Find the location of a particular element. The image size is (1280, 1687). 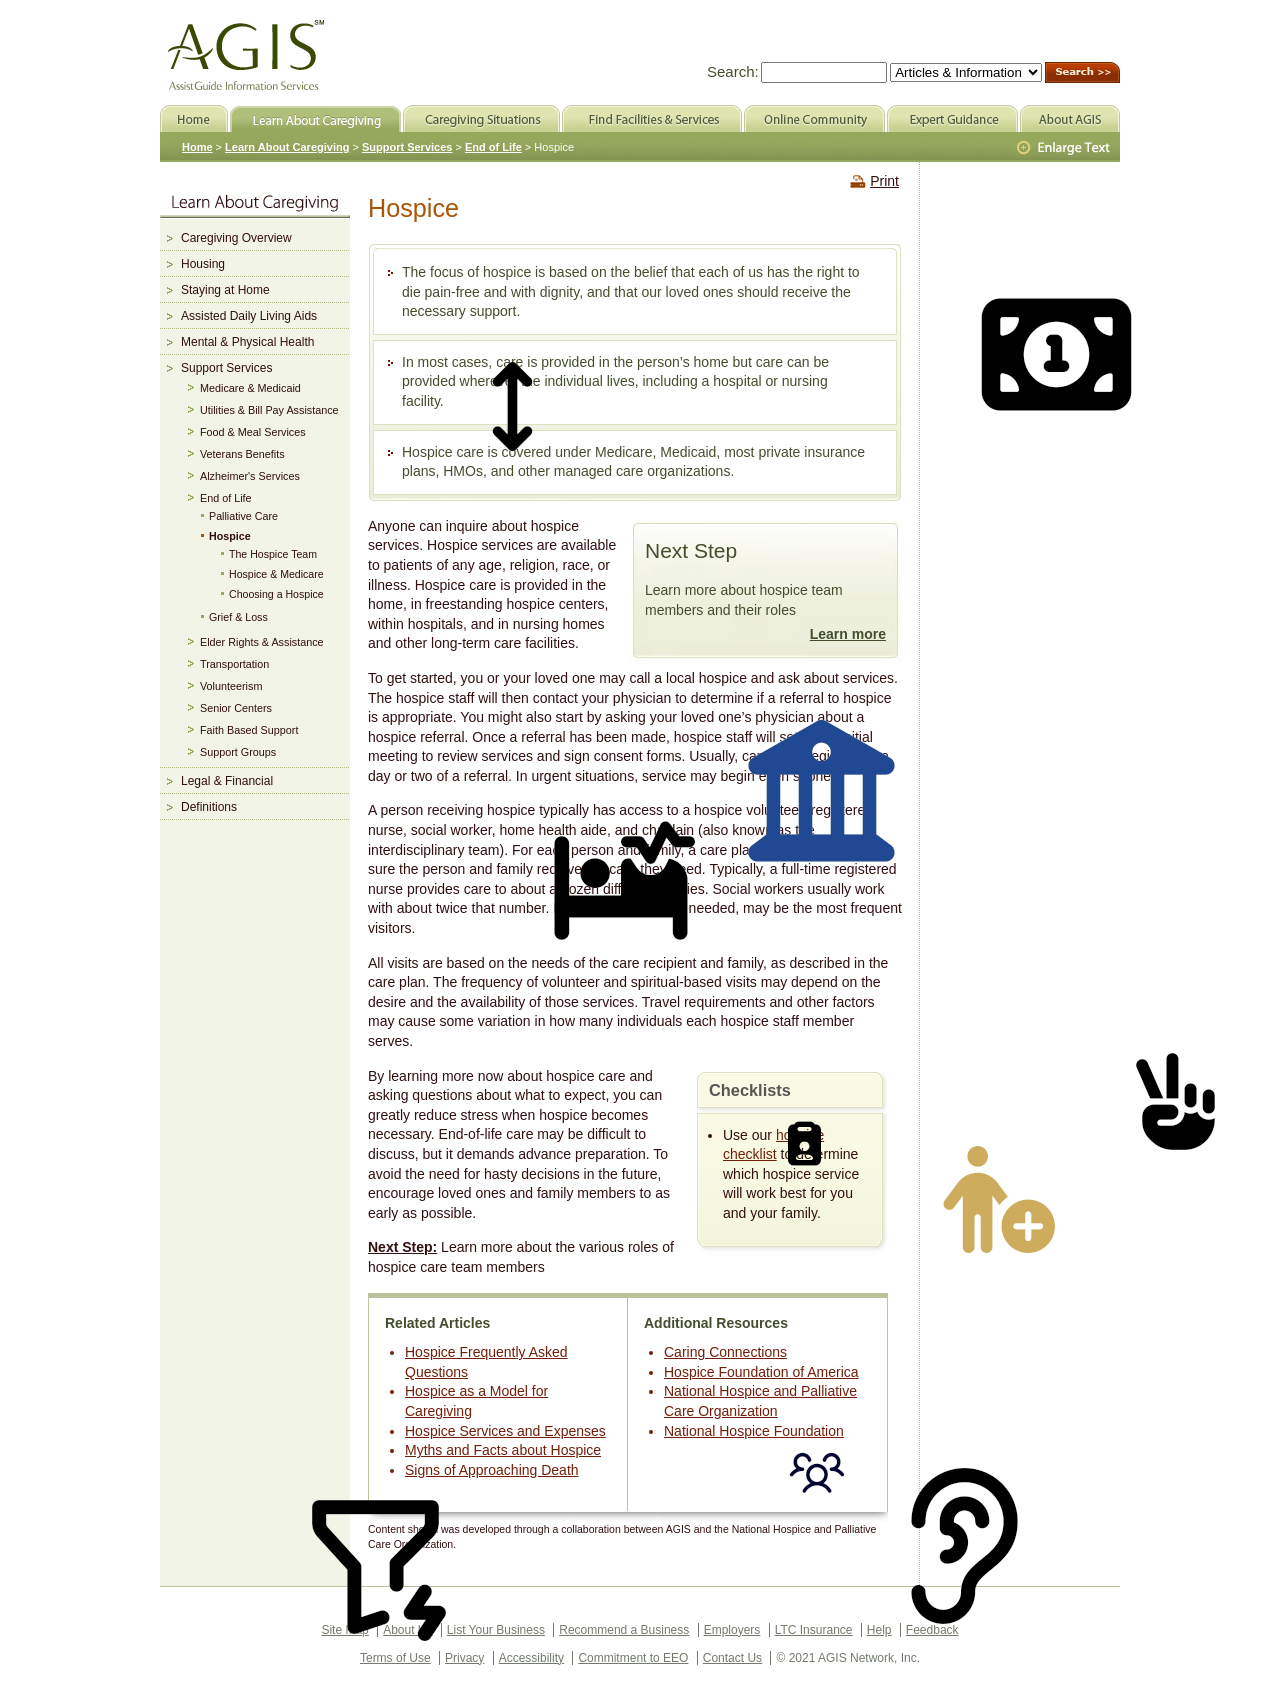

access banking or financial services is located at coordinates (821, 788).